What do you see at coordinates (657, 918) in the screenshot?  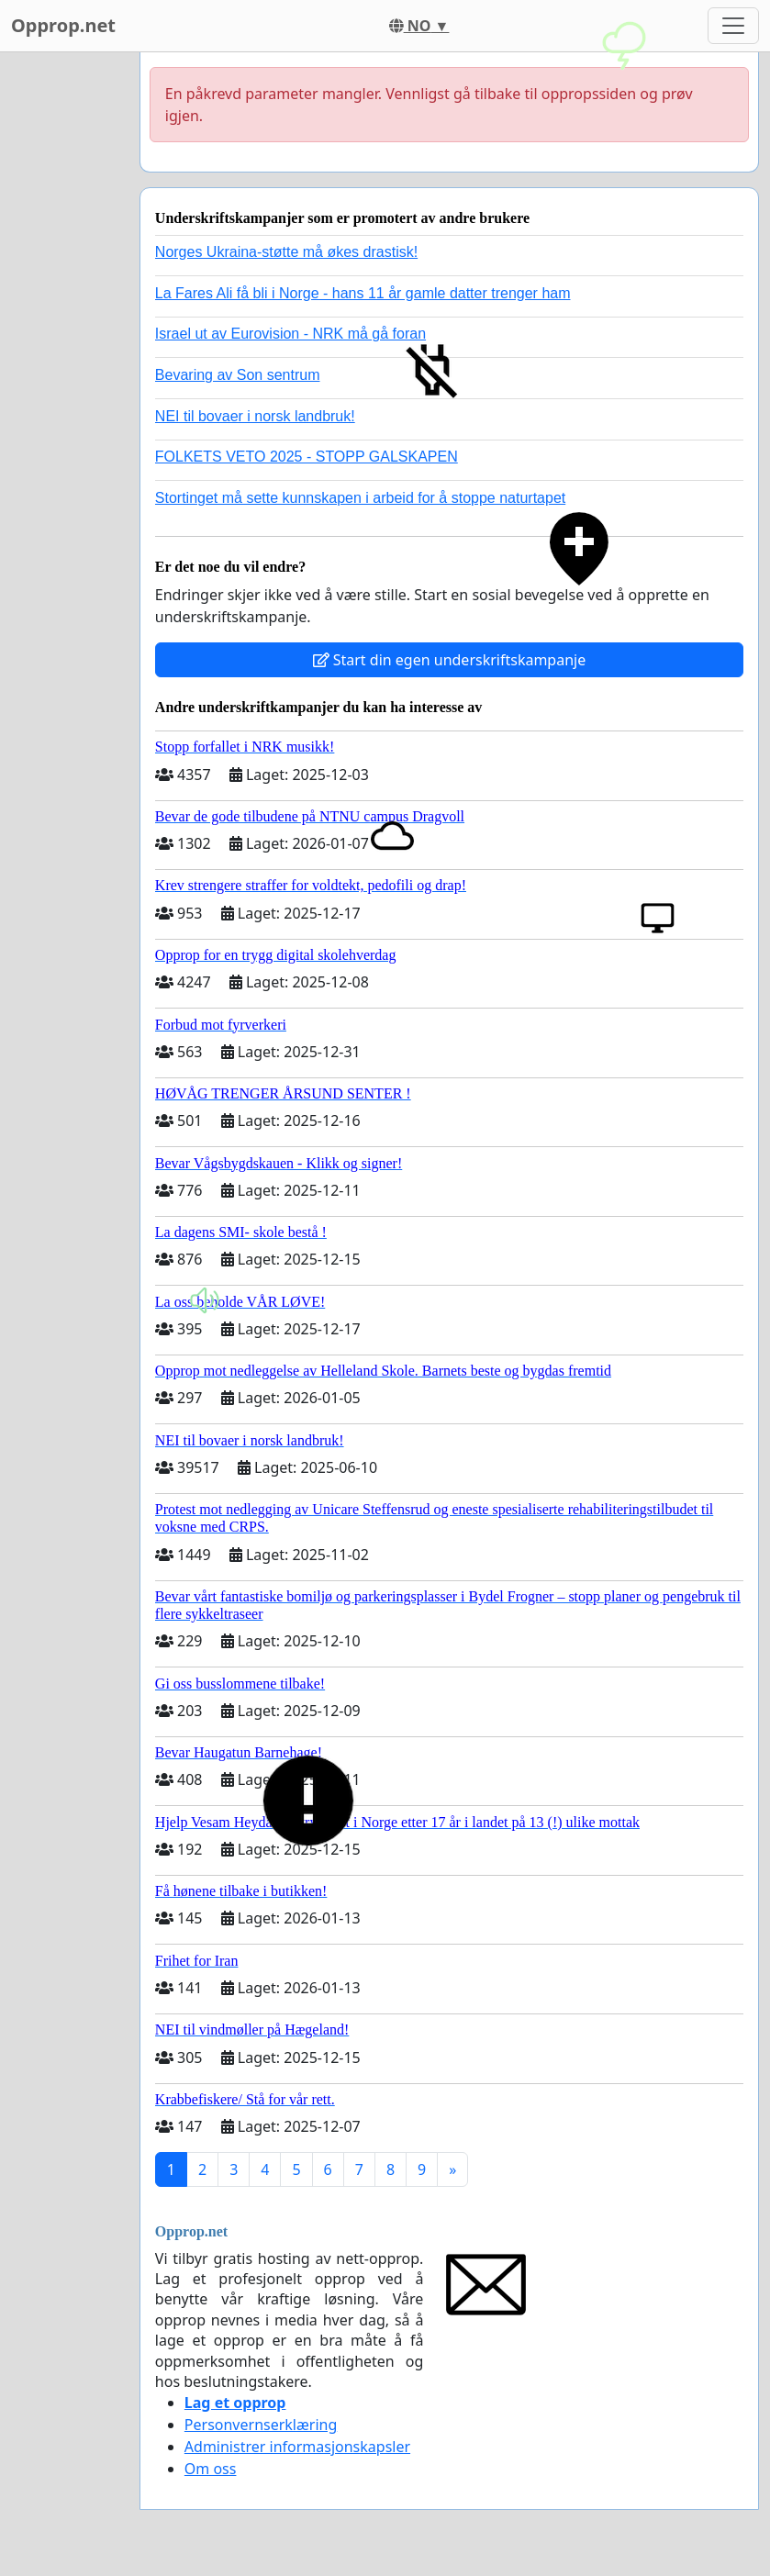 I see `switch to desktop view` at bounding box center [657, 918].